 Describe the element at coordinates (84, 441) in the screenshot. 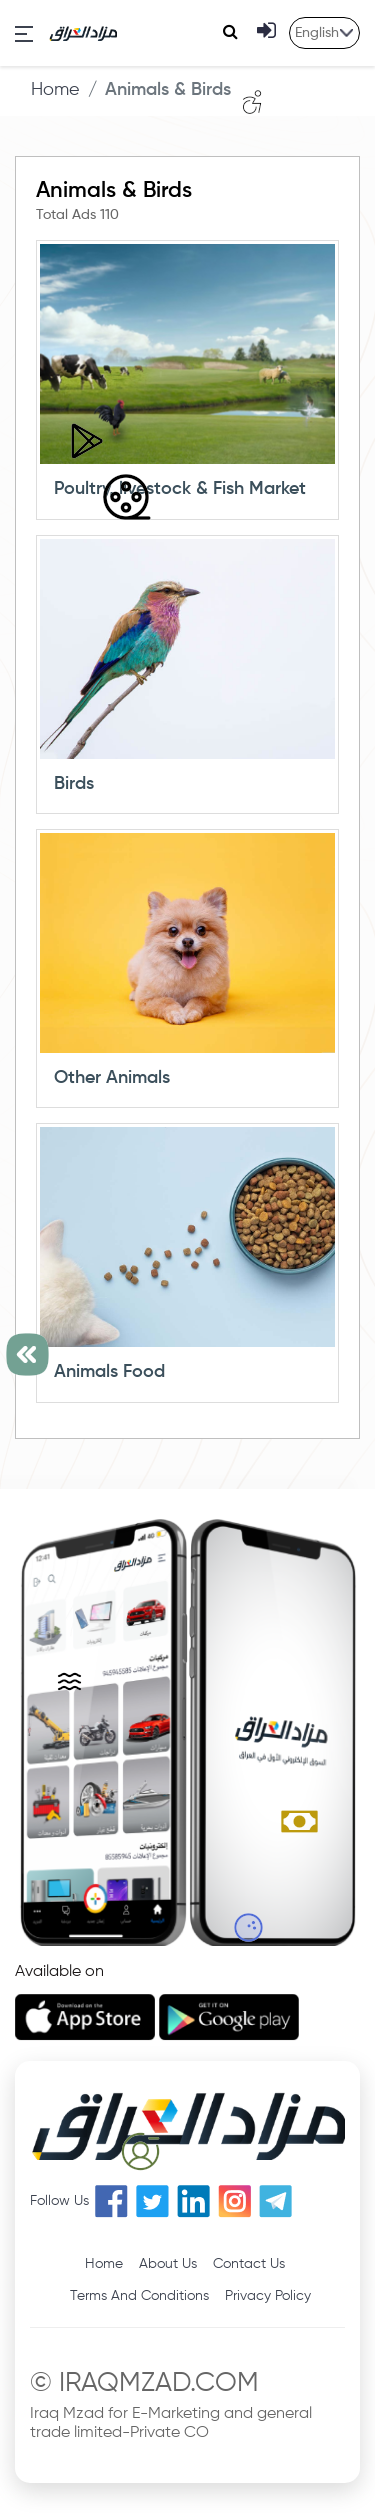

I see `open google play store` at that location.